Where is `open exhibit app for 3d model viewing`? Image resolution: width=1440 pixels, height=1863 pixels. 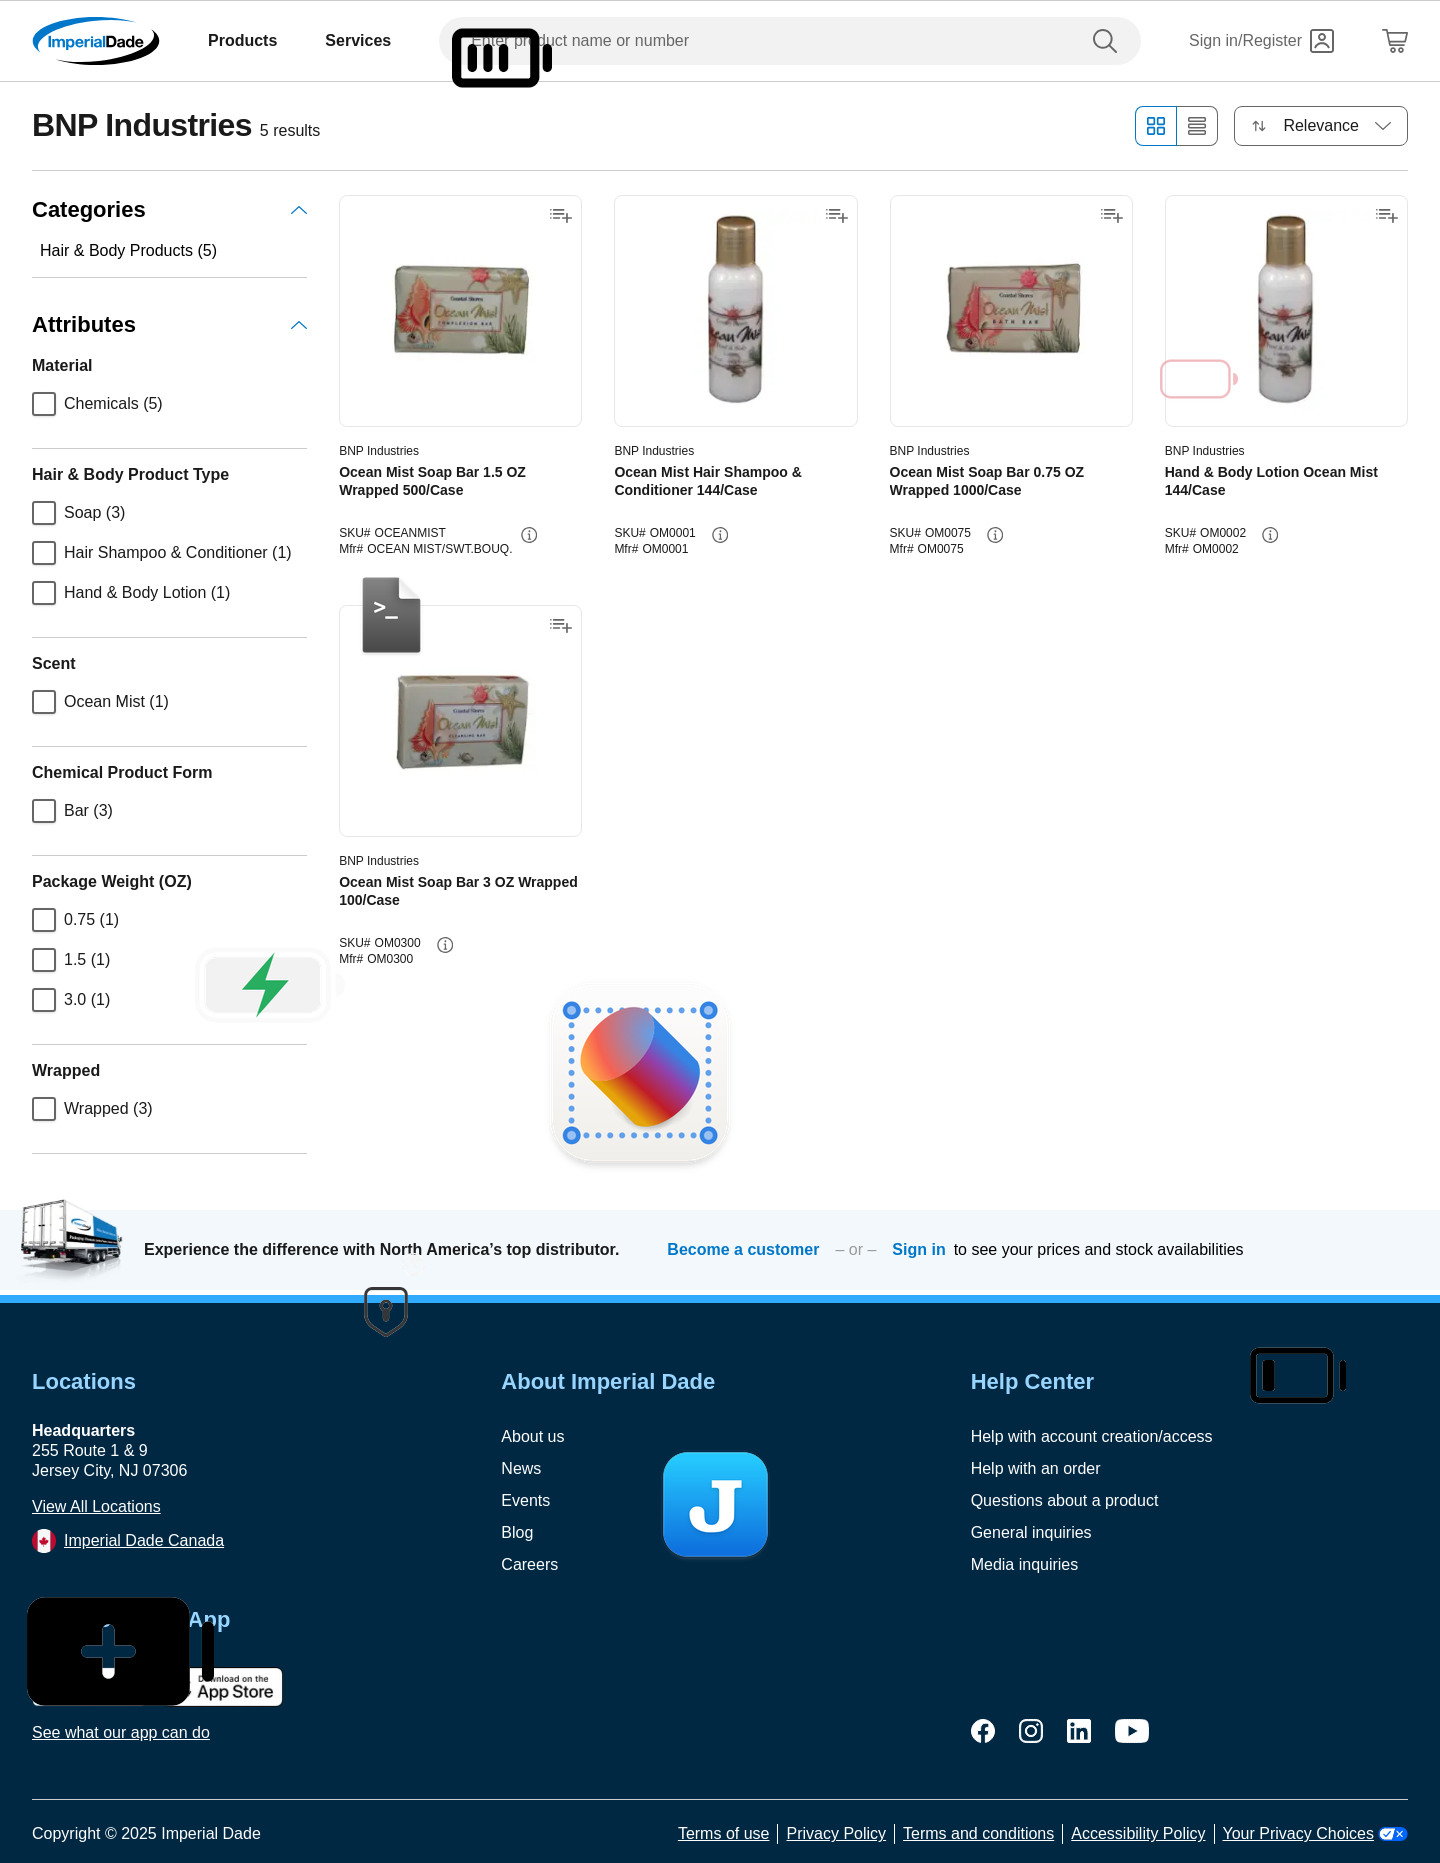 open exhibit app for 3d model viewing is located at coordinates (640, 1073).